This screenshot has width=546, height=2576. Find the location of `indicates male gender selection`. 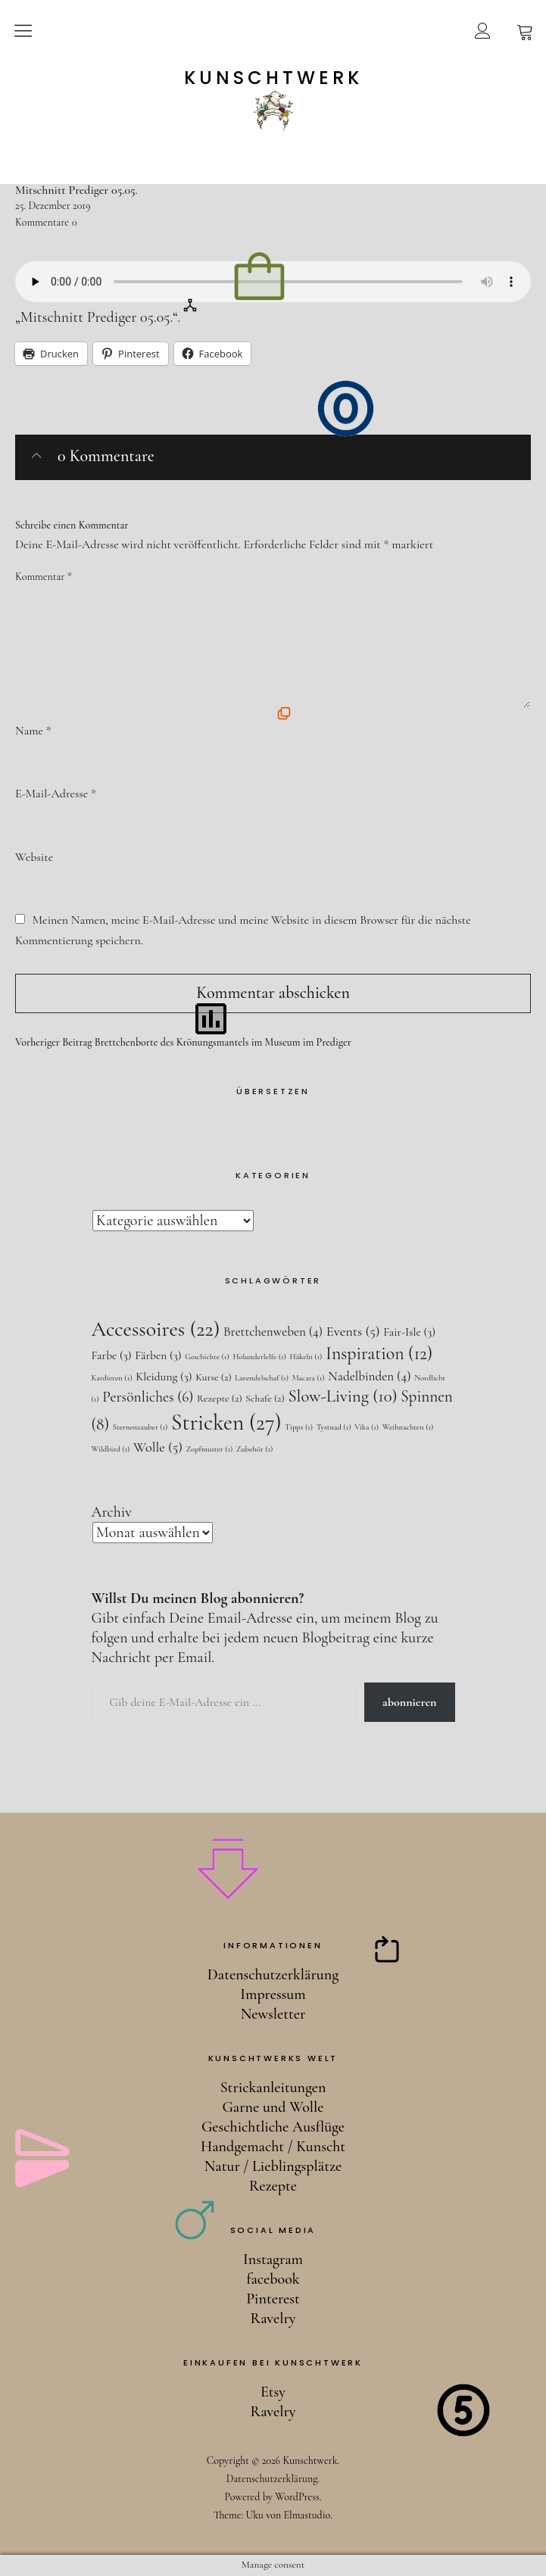

indicates male gender selection is located at coordinates (195, 2219).